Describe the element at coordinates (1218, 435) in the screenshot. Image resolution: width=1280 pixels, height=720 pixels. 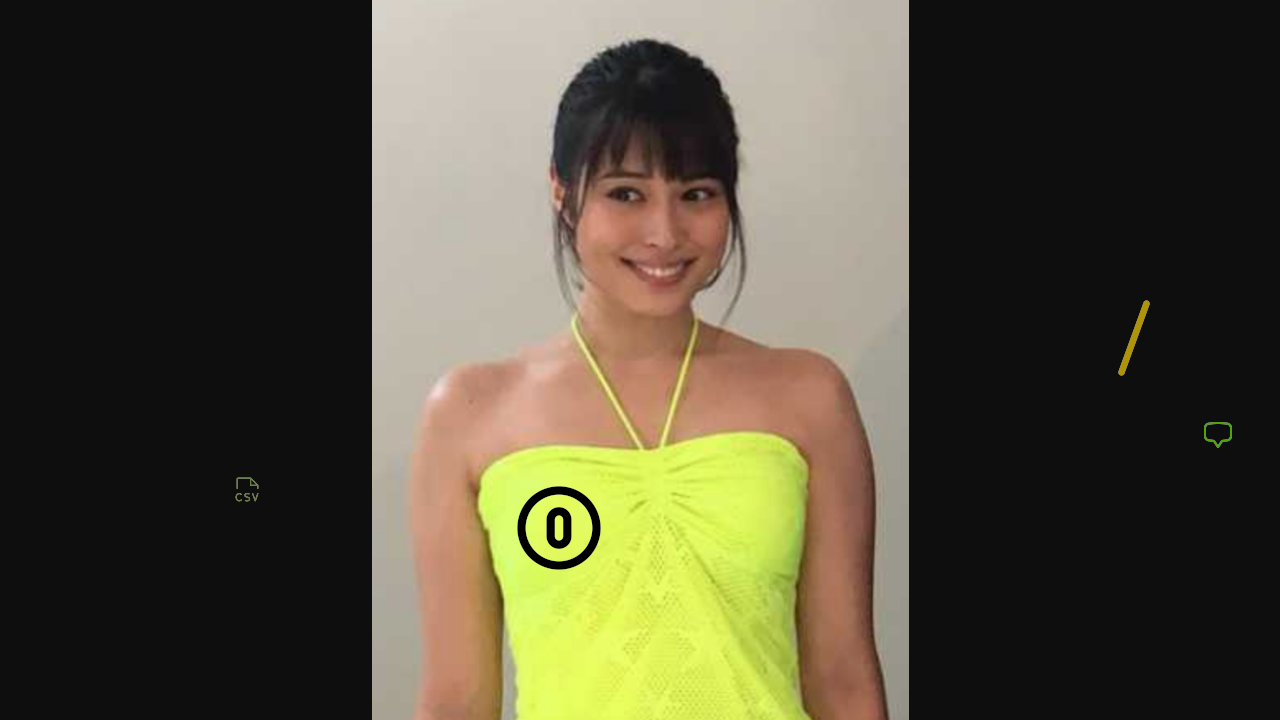
I see `open chat or messaging` at that location.